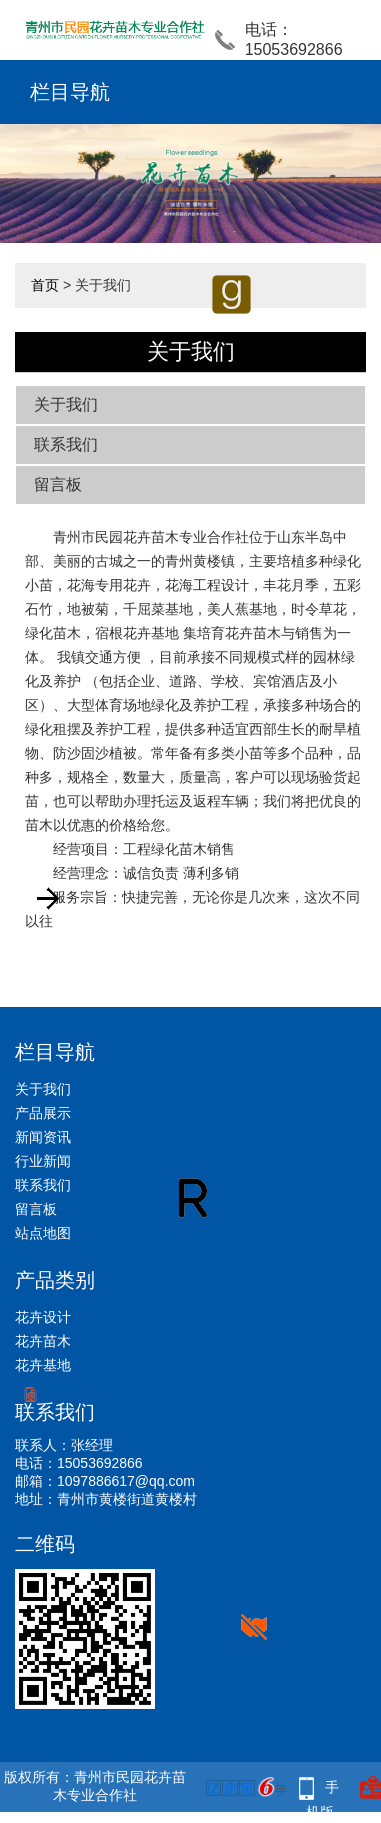 The image size is (381, 1823). I want to click on indicates a keyboard shortcut or hotkey for the letter R, so click(193, 1198).